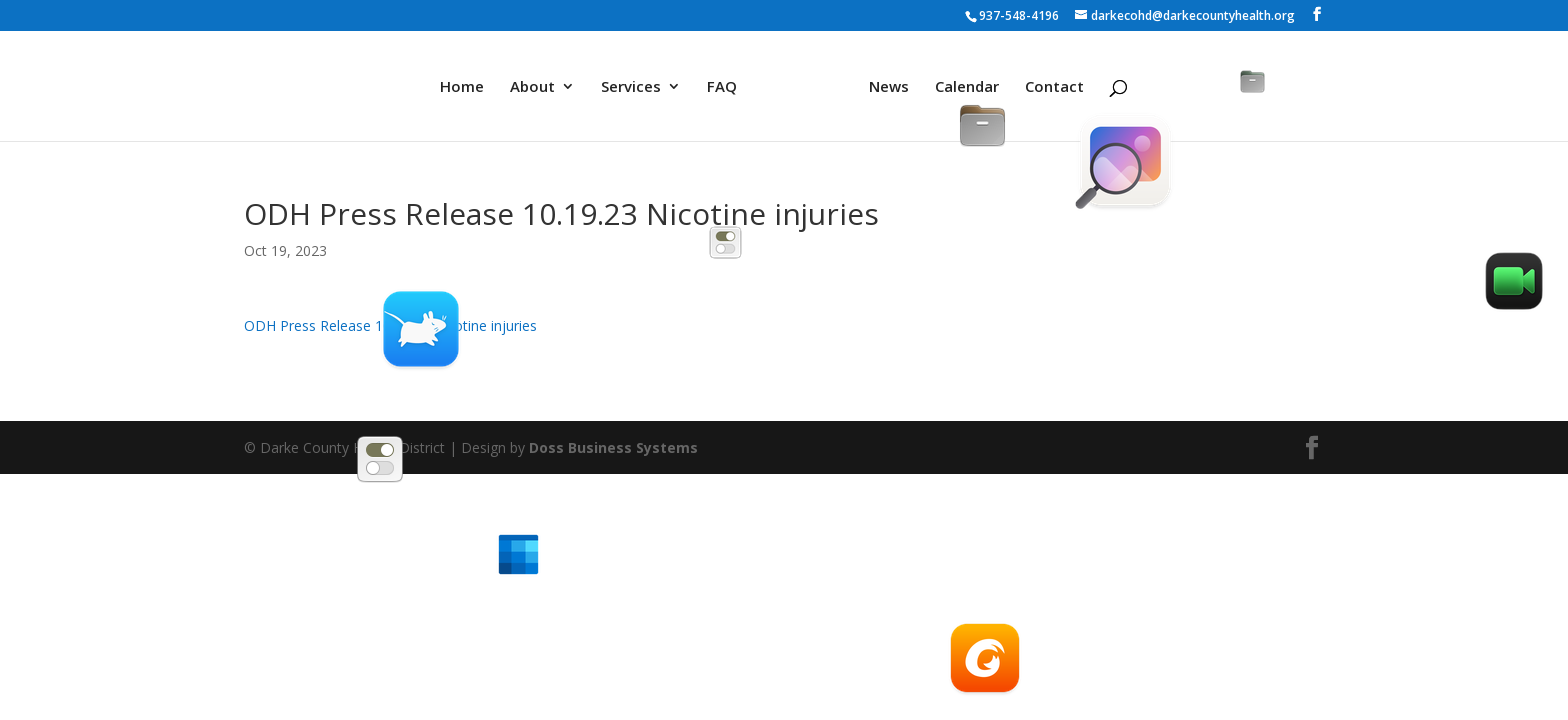 Image resolution: width=1568 pixels, height=720 pixels. Describe the element at coordinates (1125, 160) in the screenshot. I see `open gnome loupe image viewer` at that location.